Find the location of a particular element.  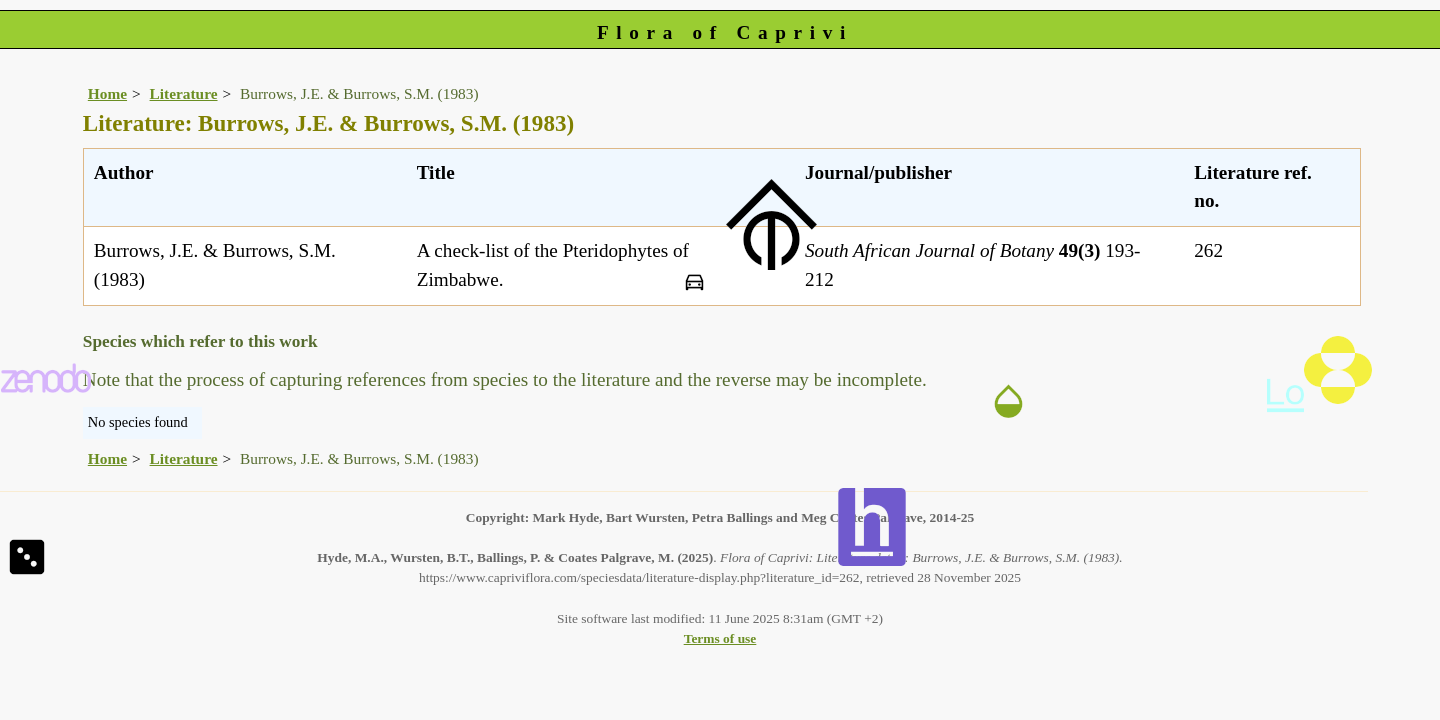

open zenodo research repository is located at coordinates (46, 378).